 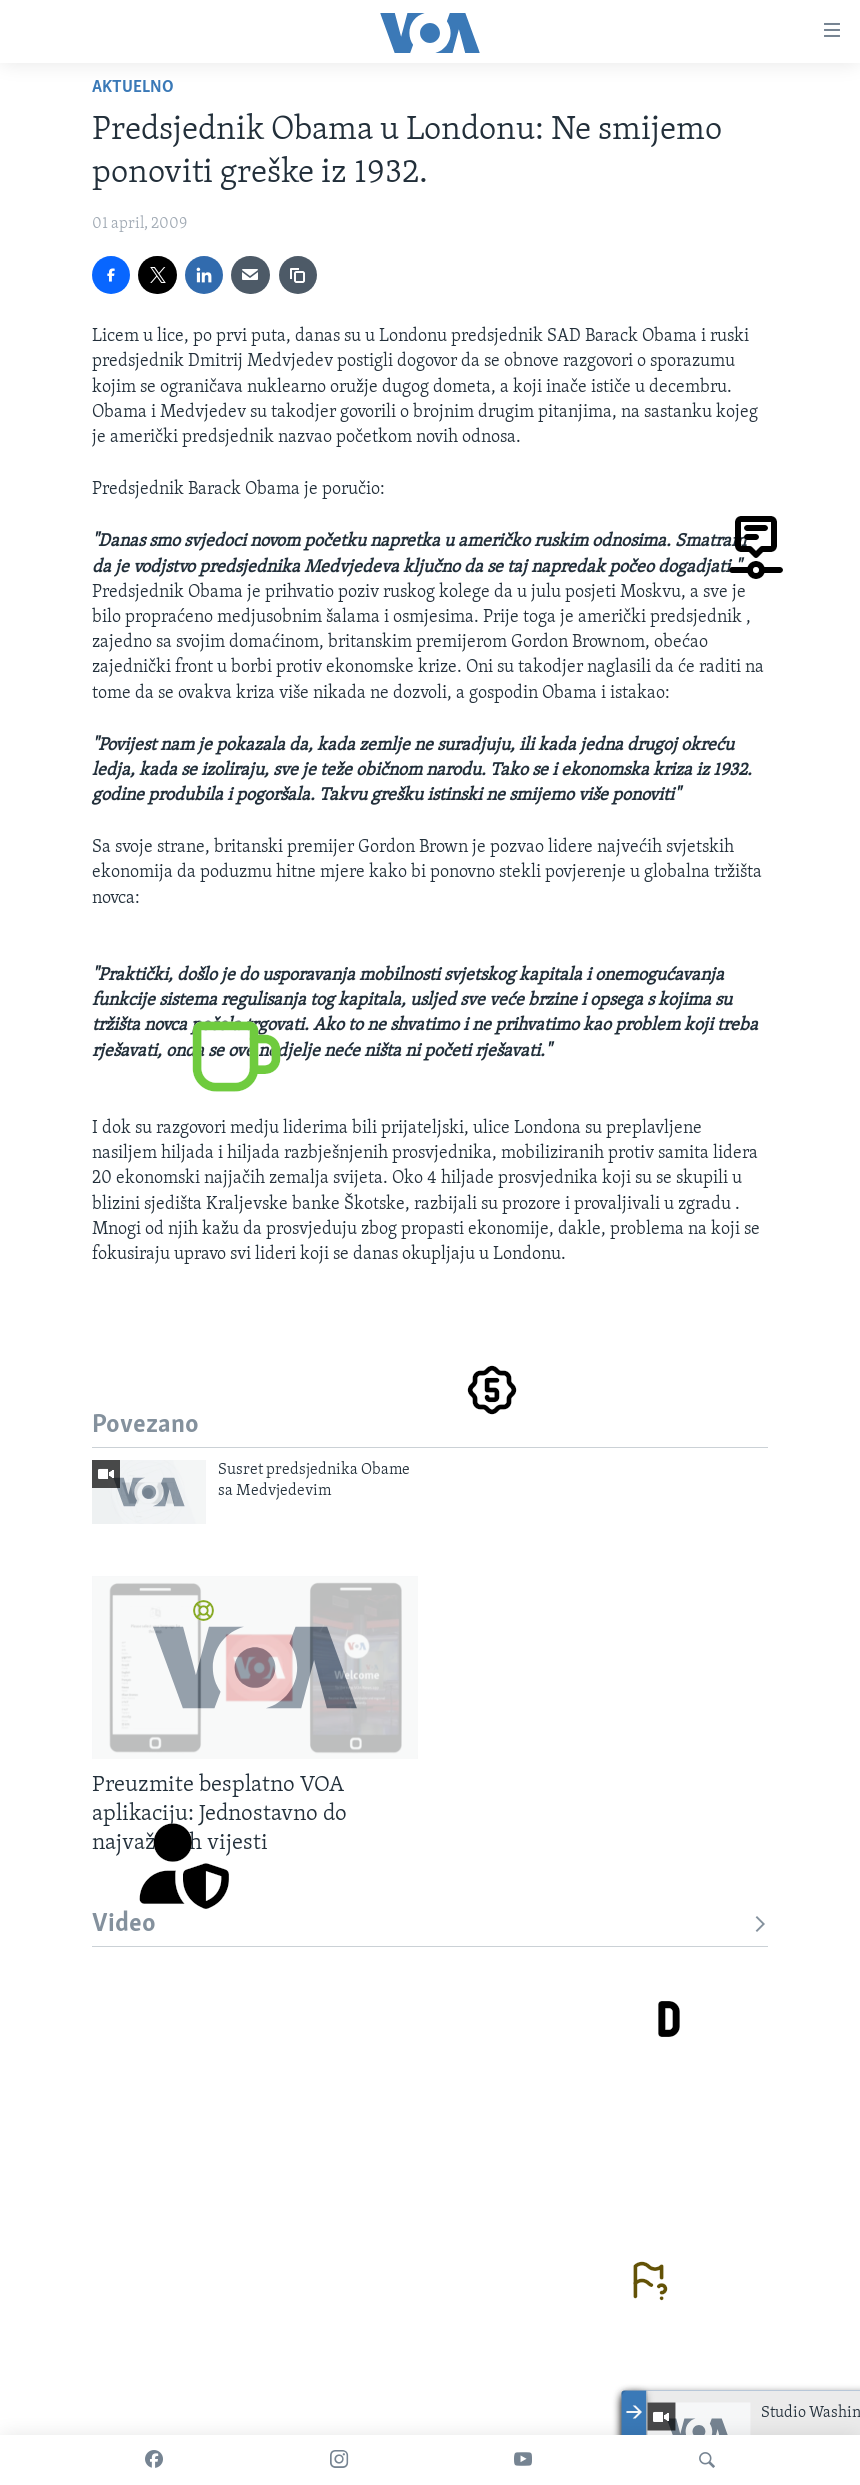 What do you see at coordinates (648, 2279) in the screenshot?
I see `flag content as questionable or uncertain` at bounding box center [648, 2279].